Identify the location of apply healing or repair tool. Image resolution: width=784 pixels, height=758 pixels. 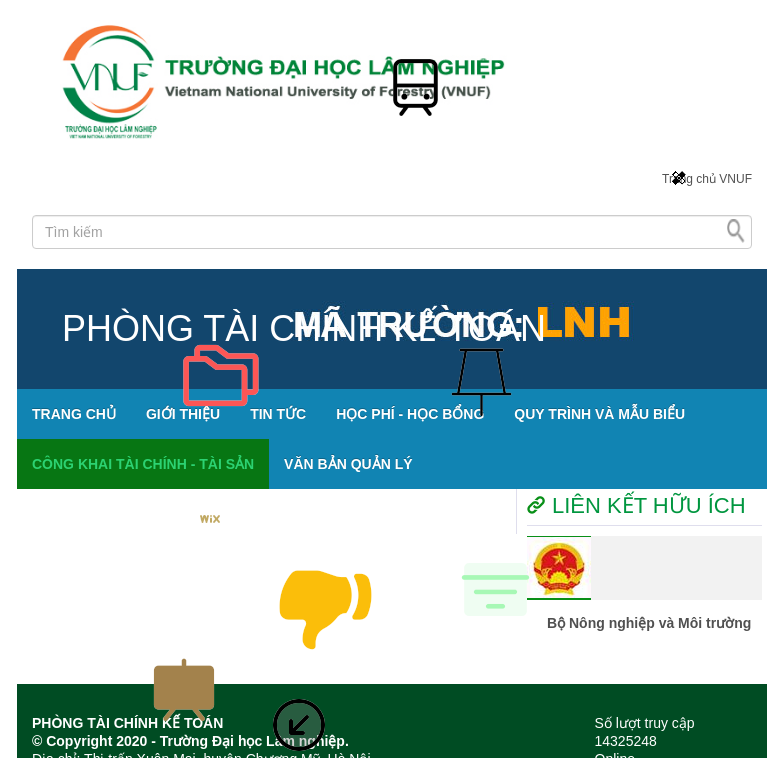
(679, 178).